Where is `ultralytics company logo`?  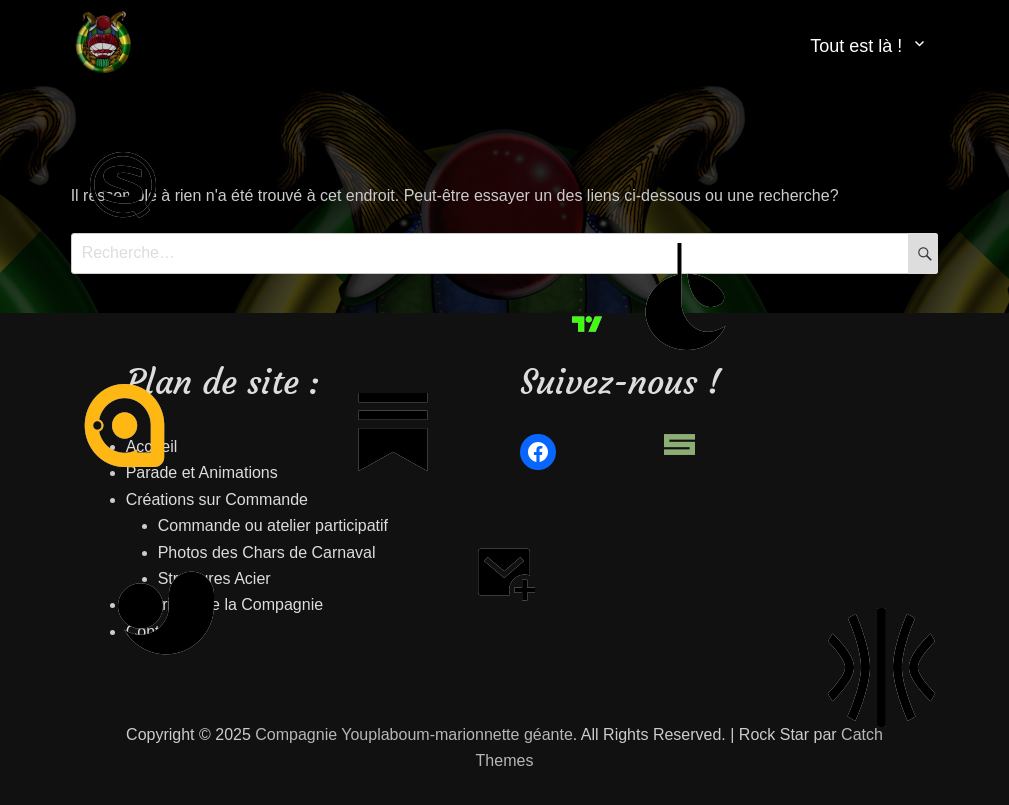
ultralytics company logo is located at coordinates (166, 613).